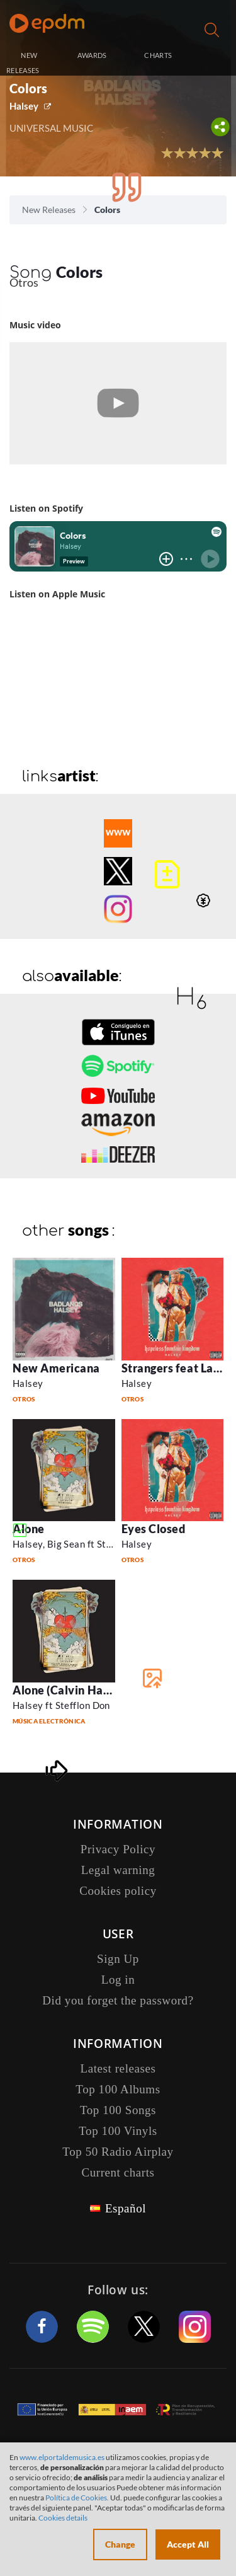  Describe the element at coordinates (126, 187) in the screenshot. I see `insert a block quote` at that location.